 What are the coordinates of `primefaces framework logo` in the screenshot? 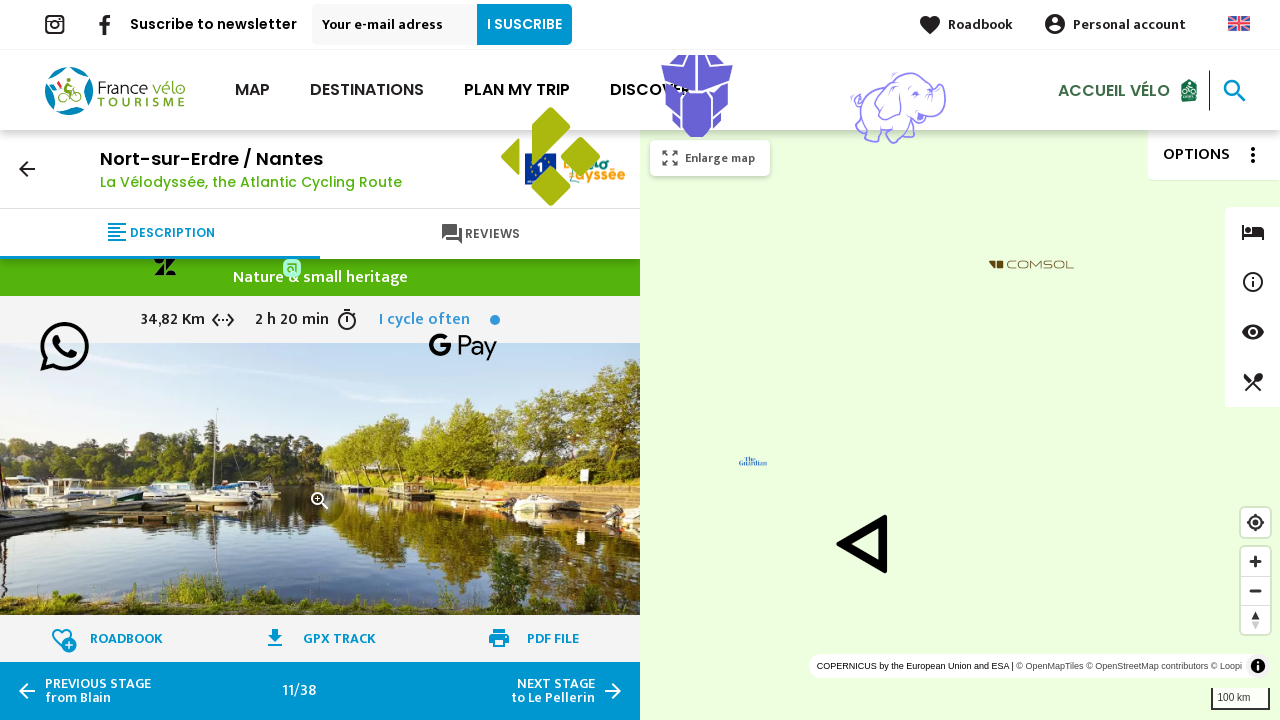 It's located at (697, 96).